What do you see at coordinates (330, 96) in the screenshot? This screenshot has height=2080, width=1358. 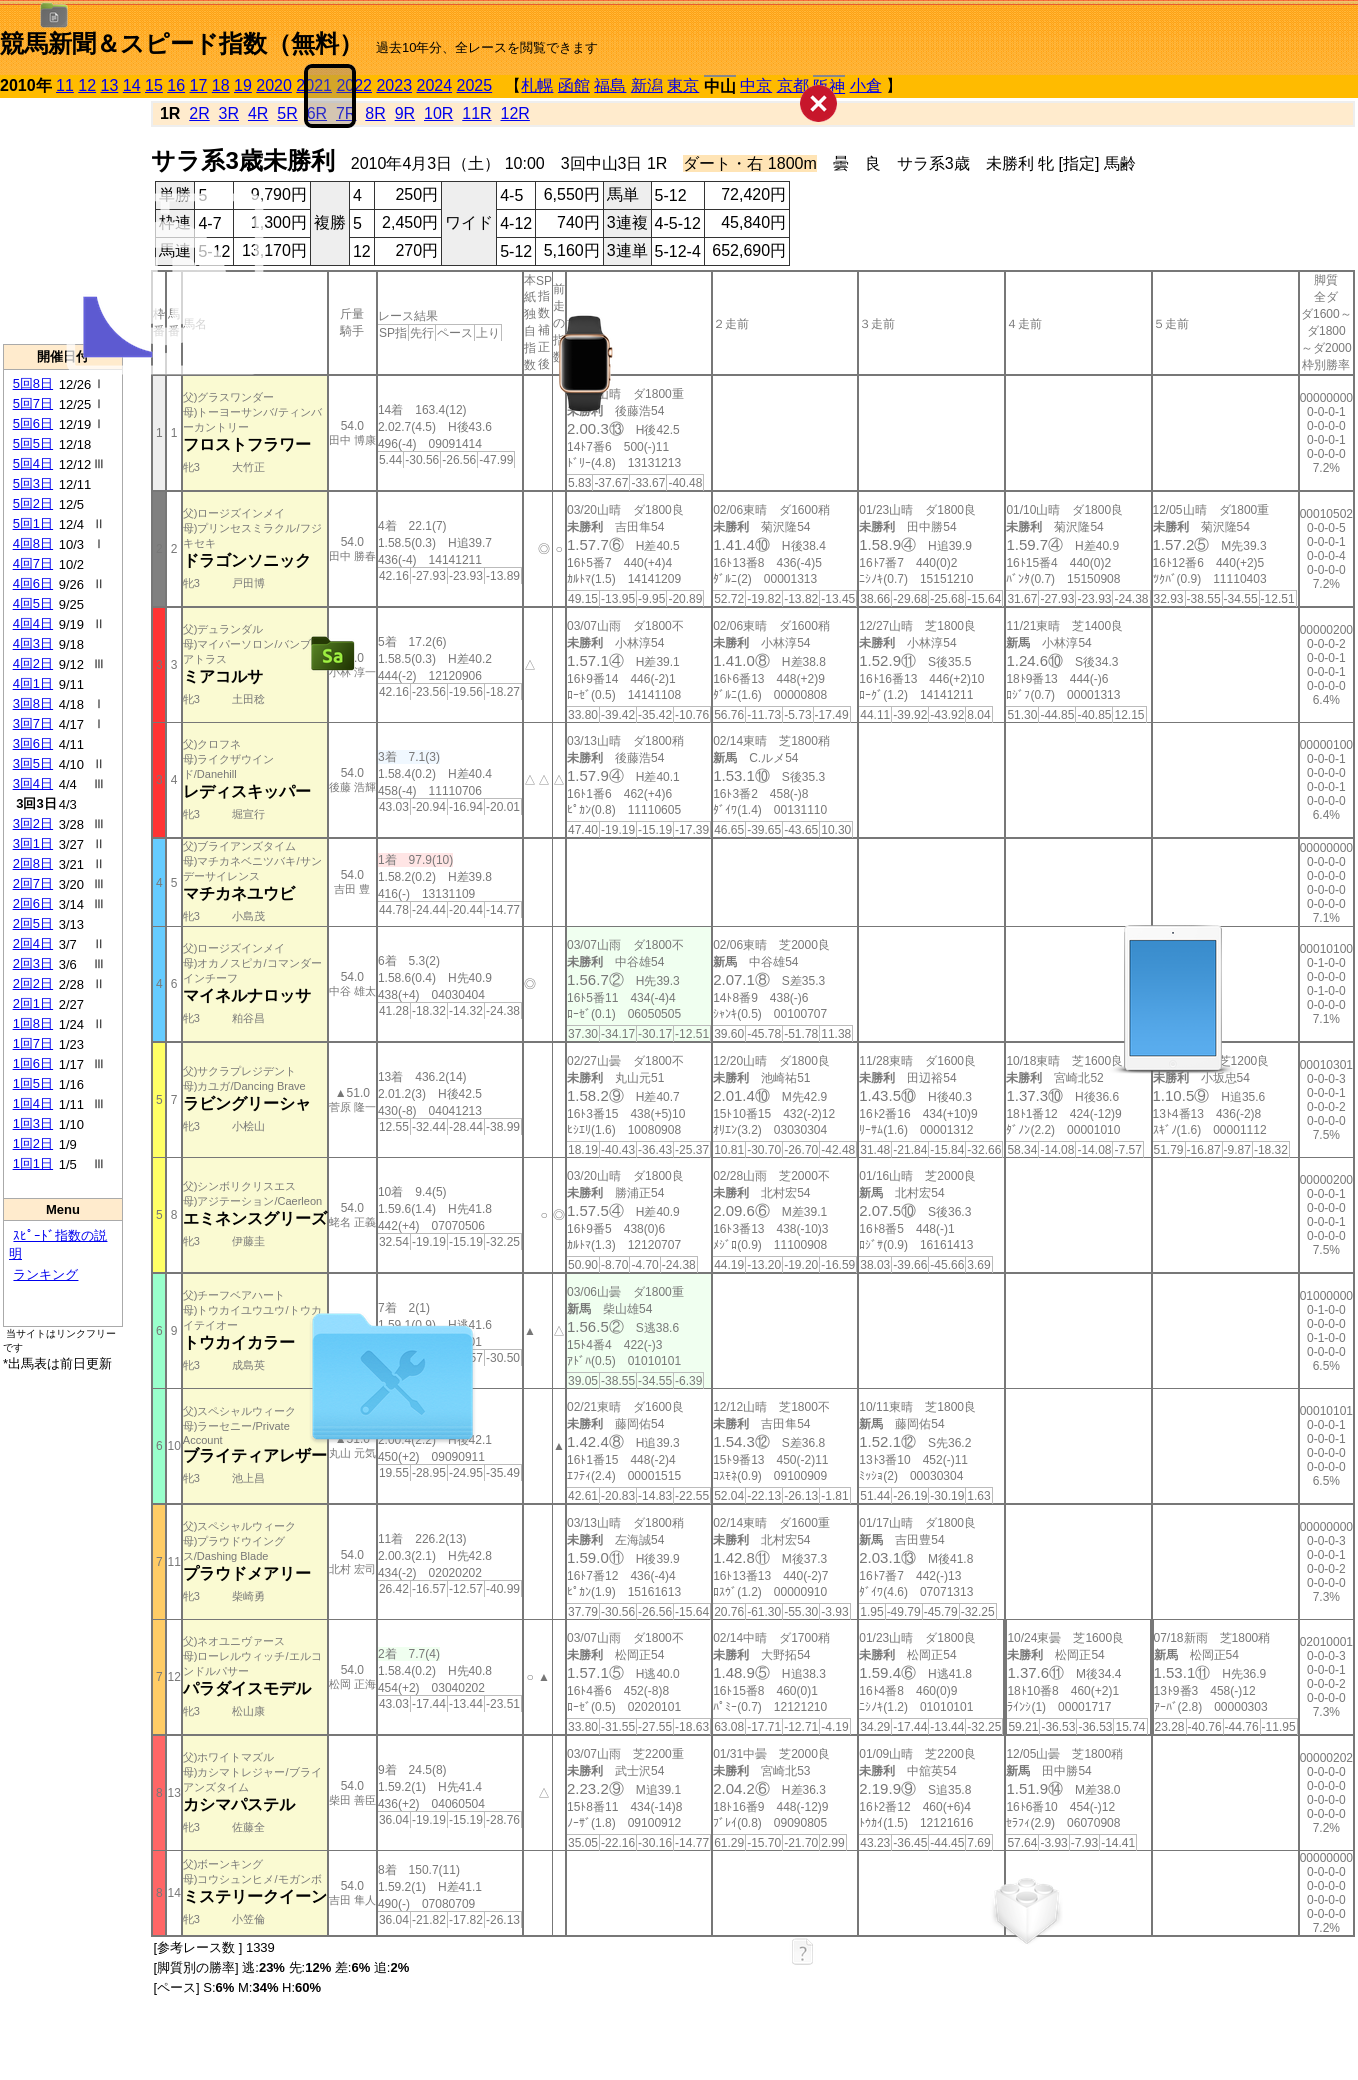 I see `iPad device with Face ID in sidebar navigation` at bounding box center [330, 96].